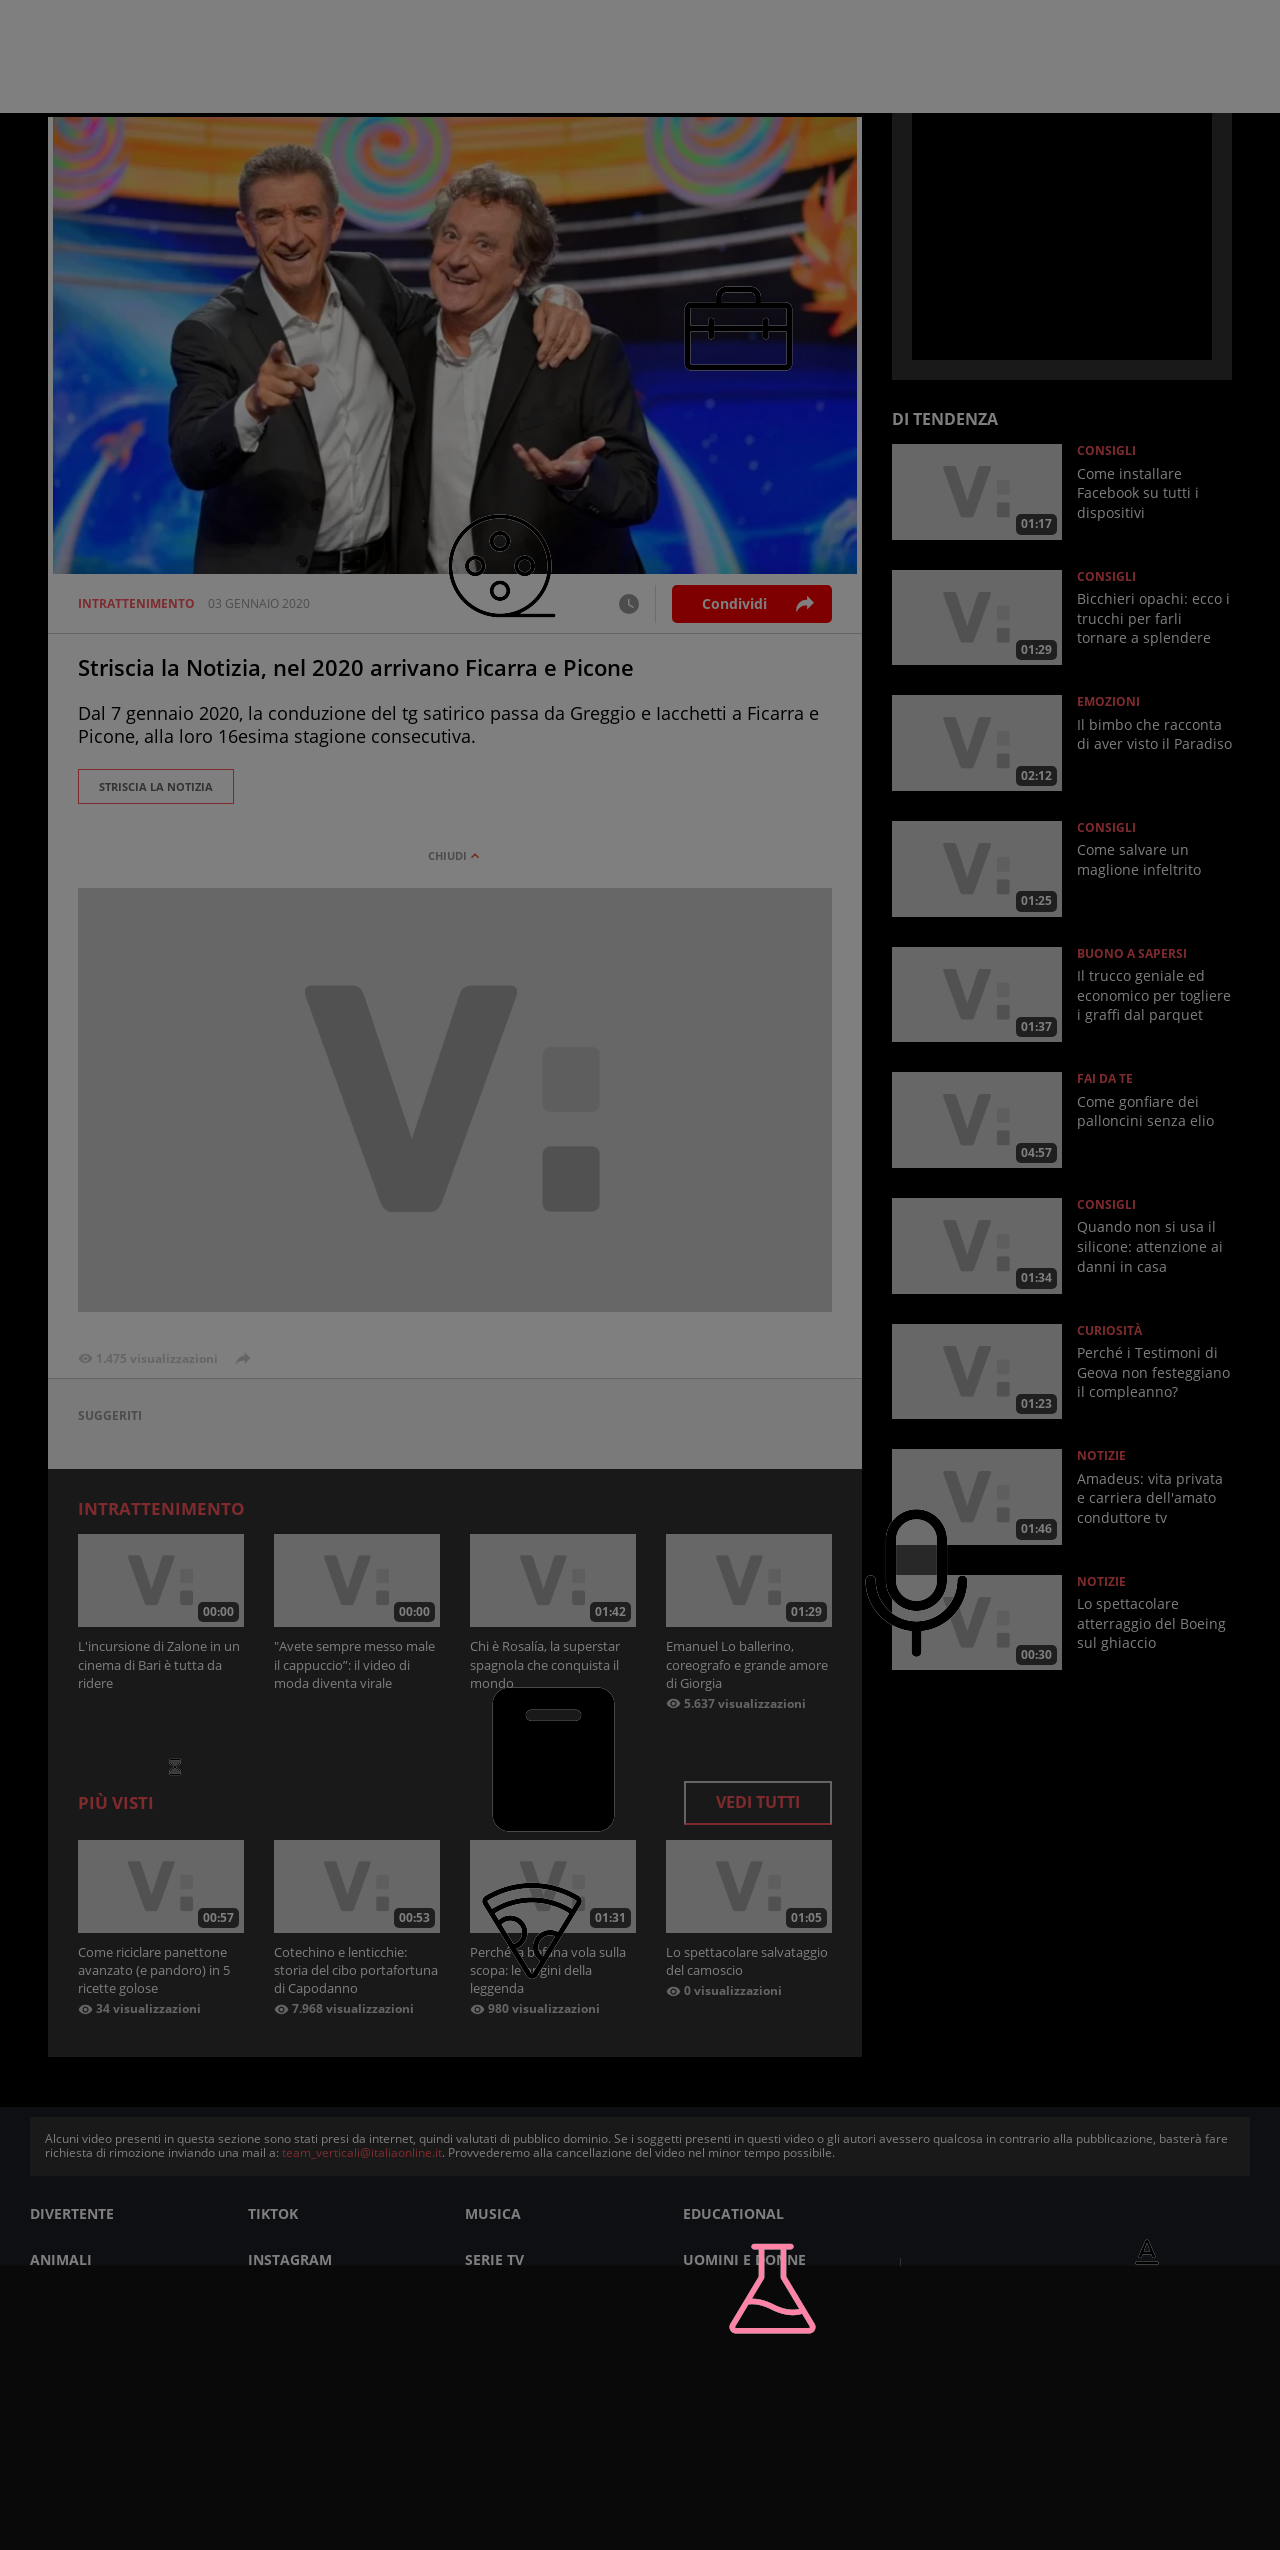  Describe the element at coordinates (772, 2290) in the screenshot. I see `access laboratory or science features` at that location.